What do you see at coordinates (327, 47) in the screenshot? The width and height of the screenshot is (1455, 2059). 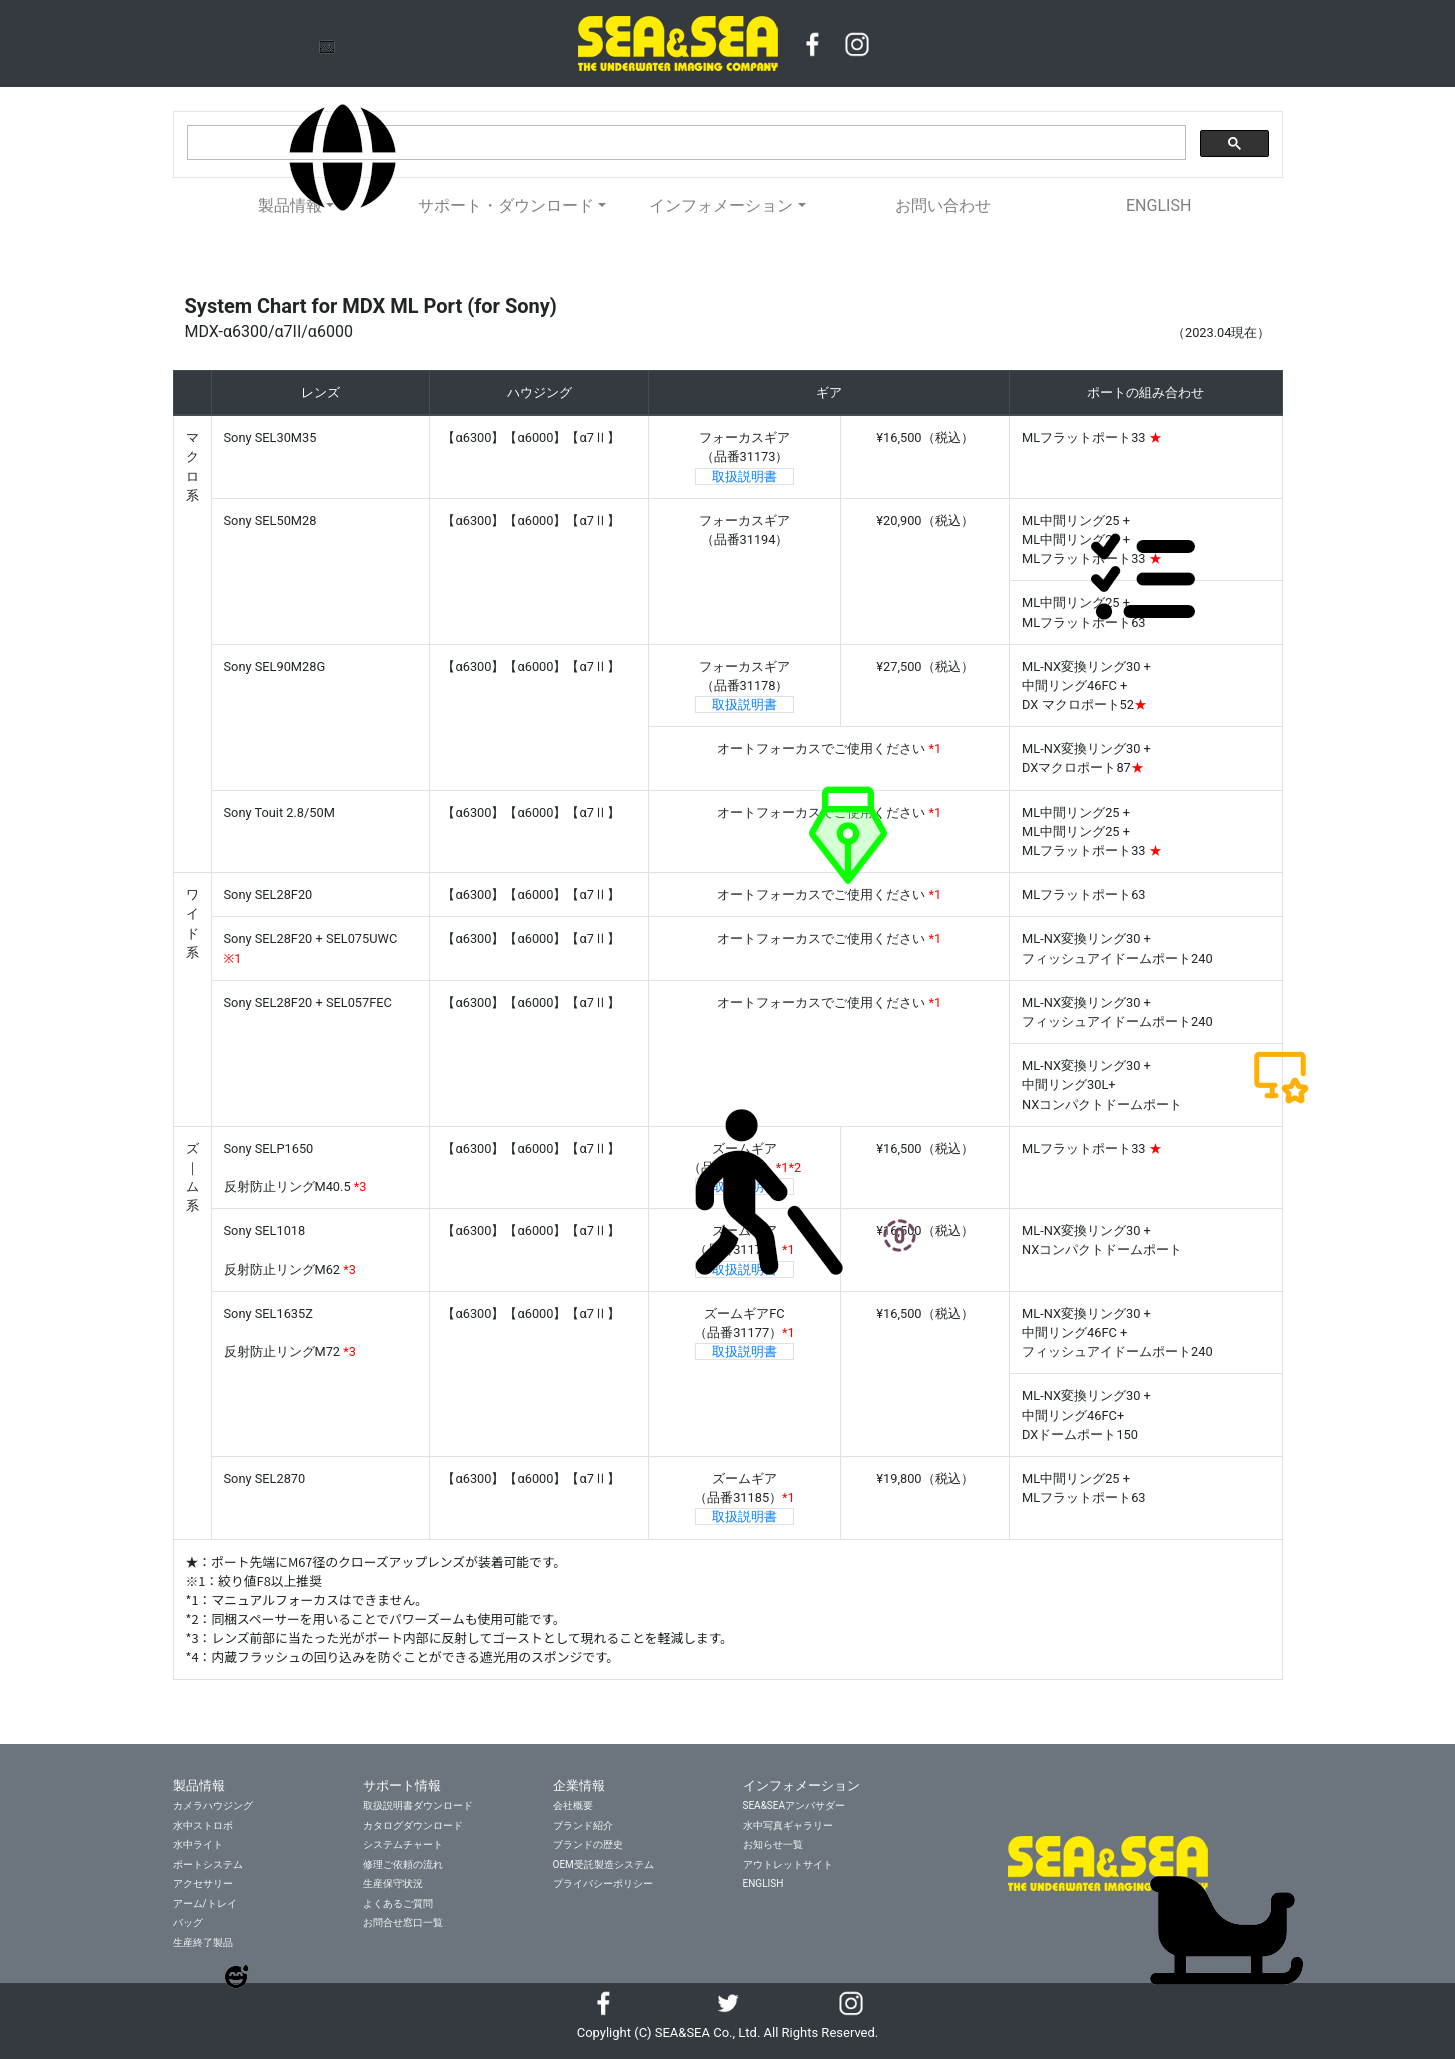 I see `view or open an image file` at bounding box center [327, 47].